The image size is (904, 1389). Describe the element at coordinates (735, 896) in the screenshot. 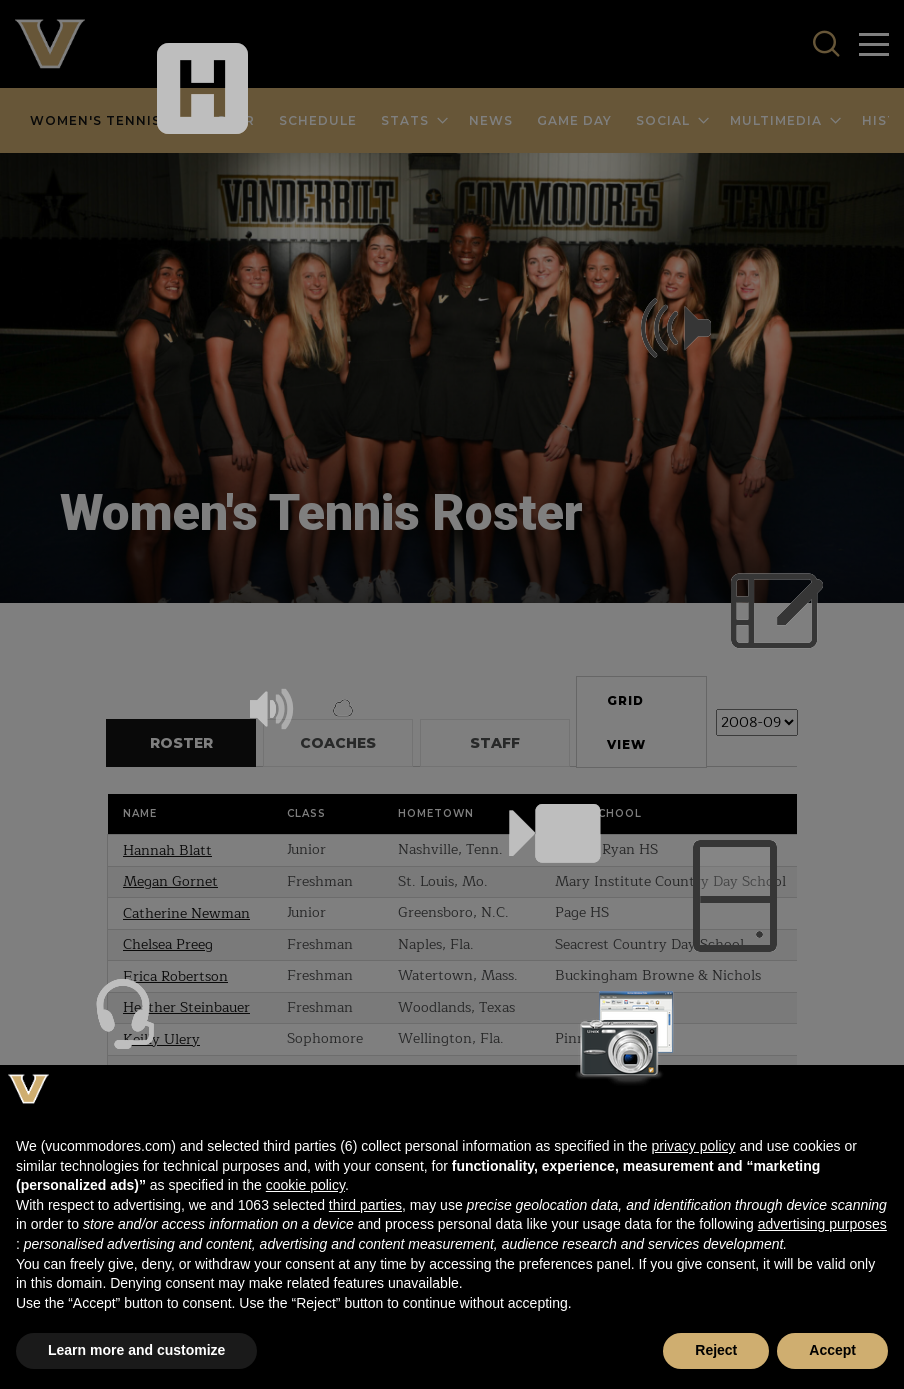

I see `scan a document or image` at that location.